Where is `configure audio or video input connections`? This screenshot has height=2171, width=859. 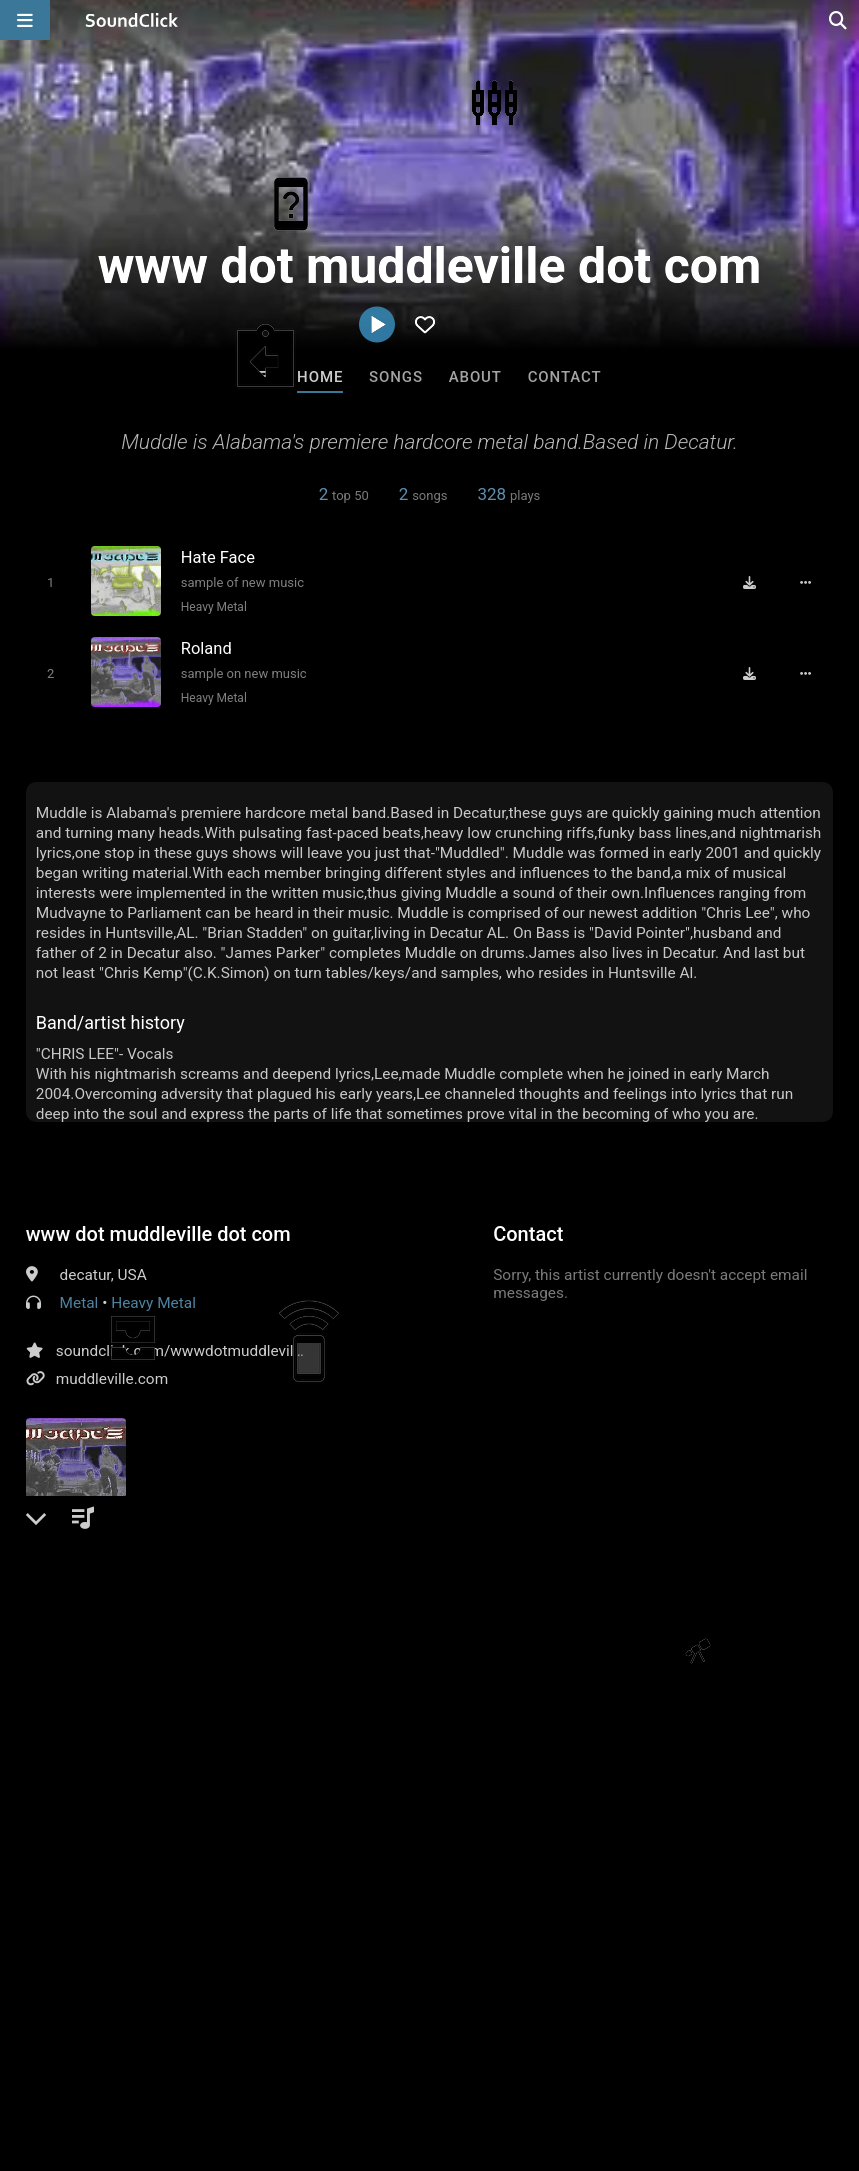 configure audio or video input connections is located at coordinates (494, 102).